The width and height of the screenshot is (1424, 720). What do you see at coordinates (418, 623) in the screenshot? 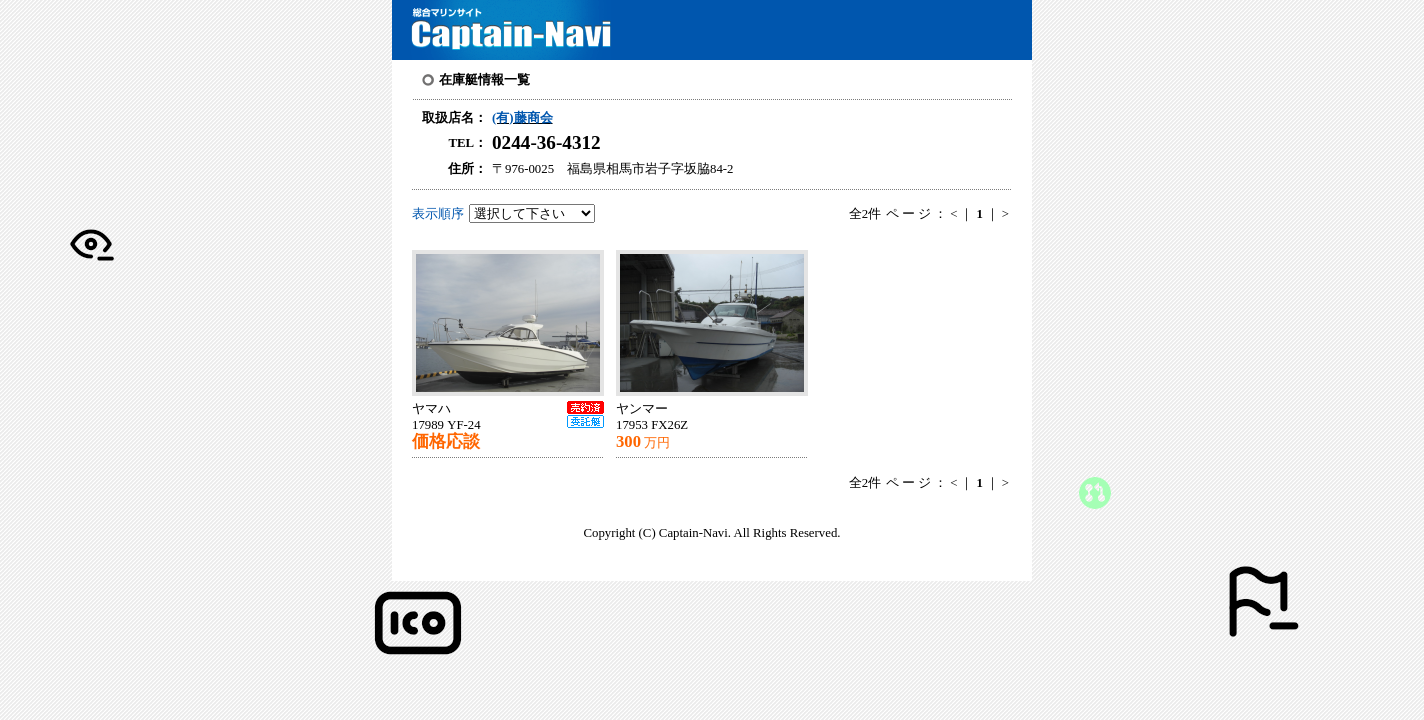
I see `set or manage website favicon` at bounding box center [418, 623].